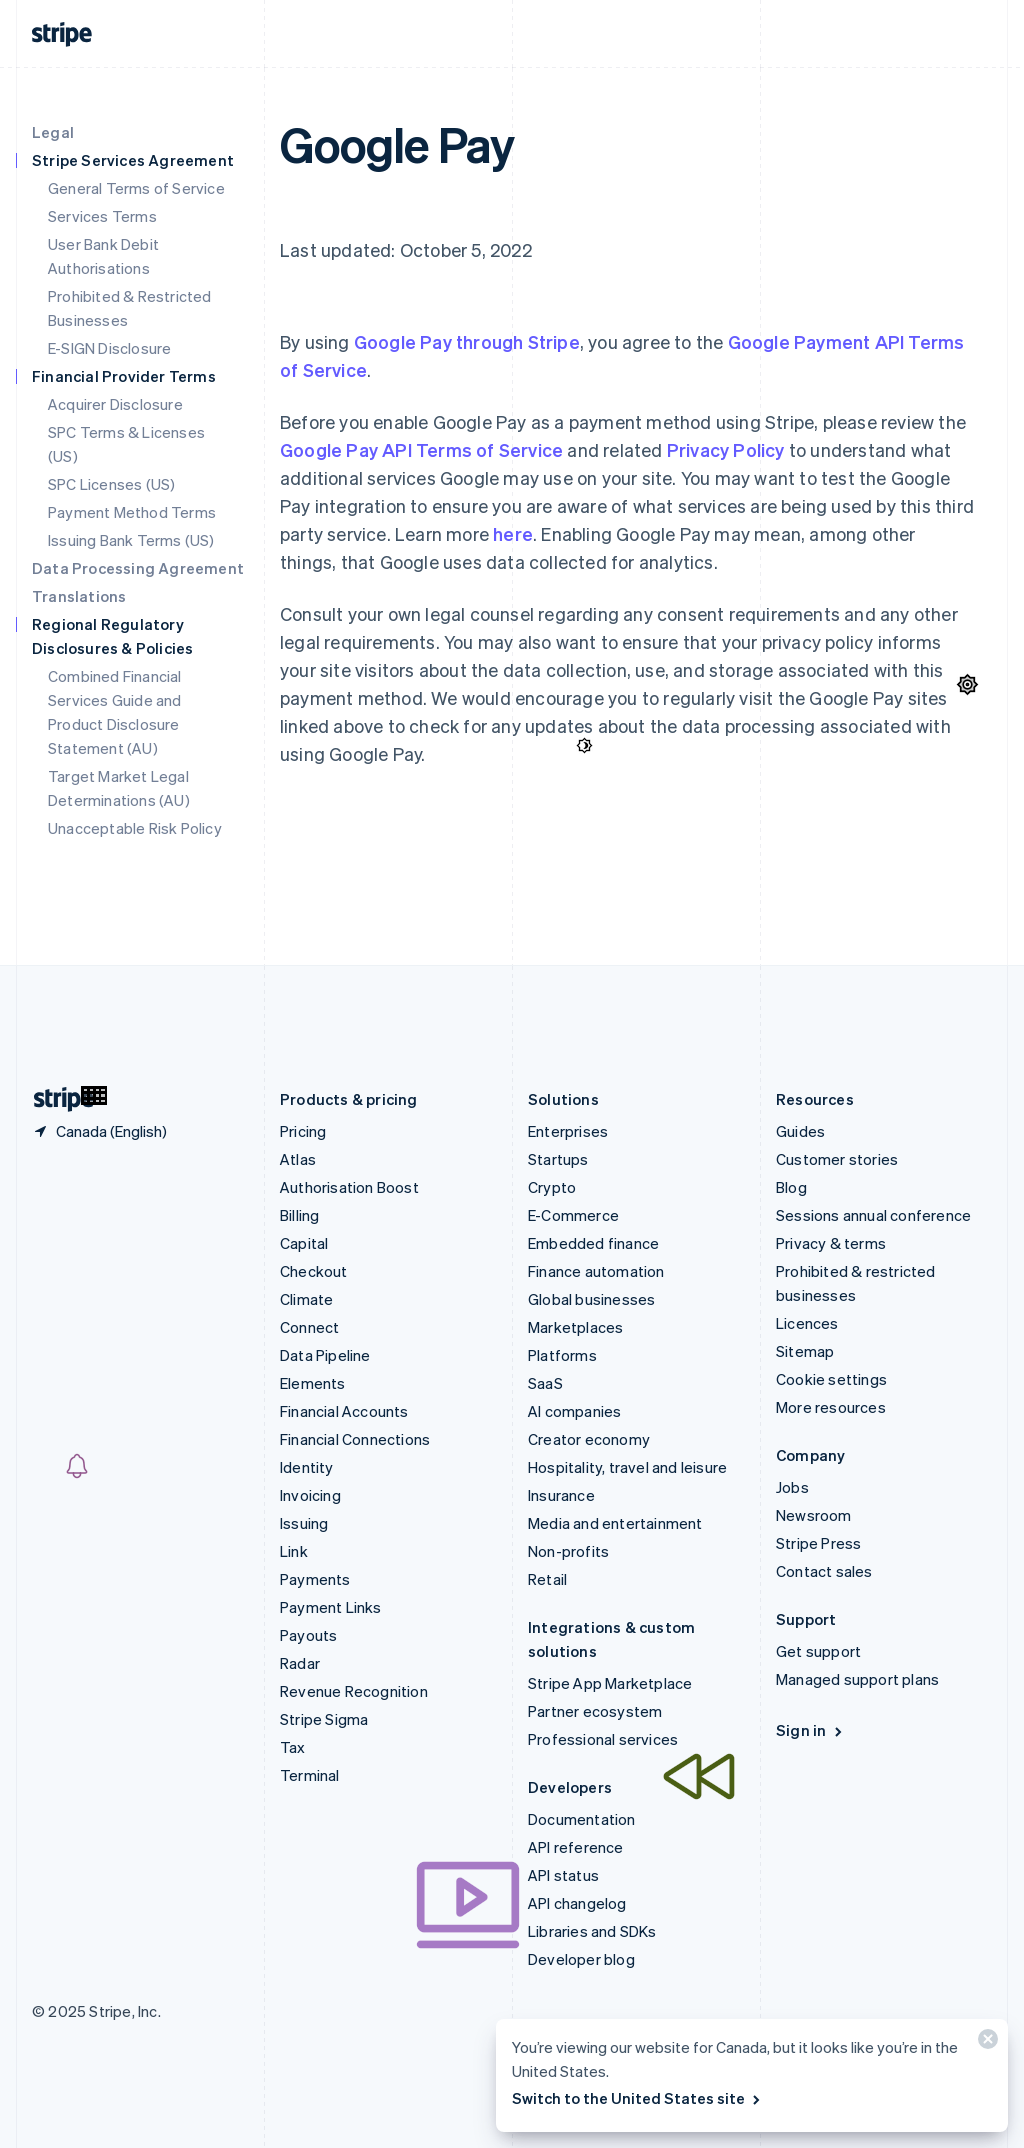 The image size is (1024, 2148). I want to click on adjust screen brightness settings, so click(967, 684).